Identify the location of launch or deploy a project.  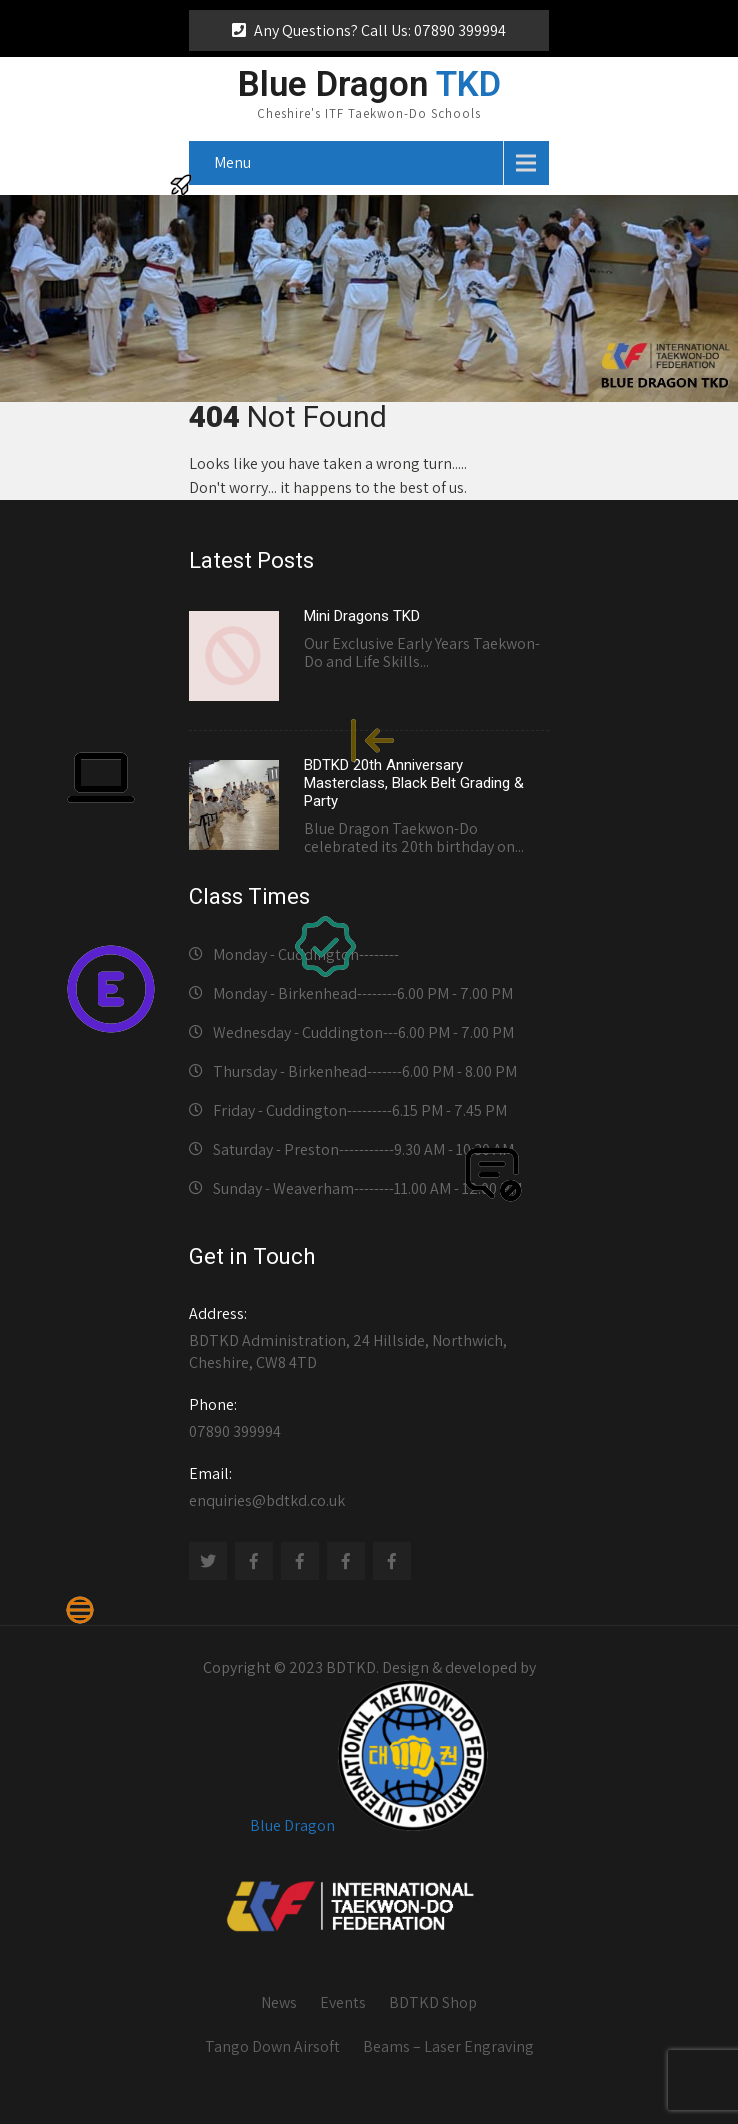
(181, 184).